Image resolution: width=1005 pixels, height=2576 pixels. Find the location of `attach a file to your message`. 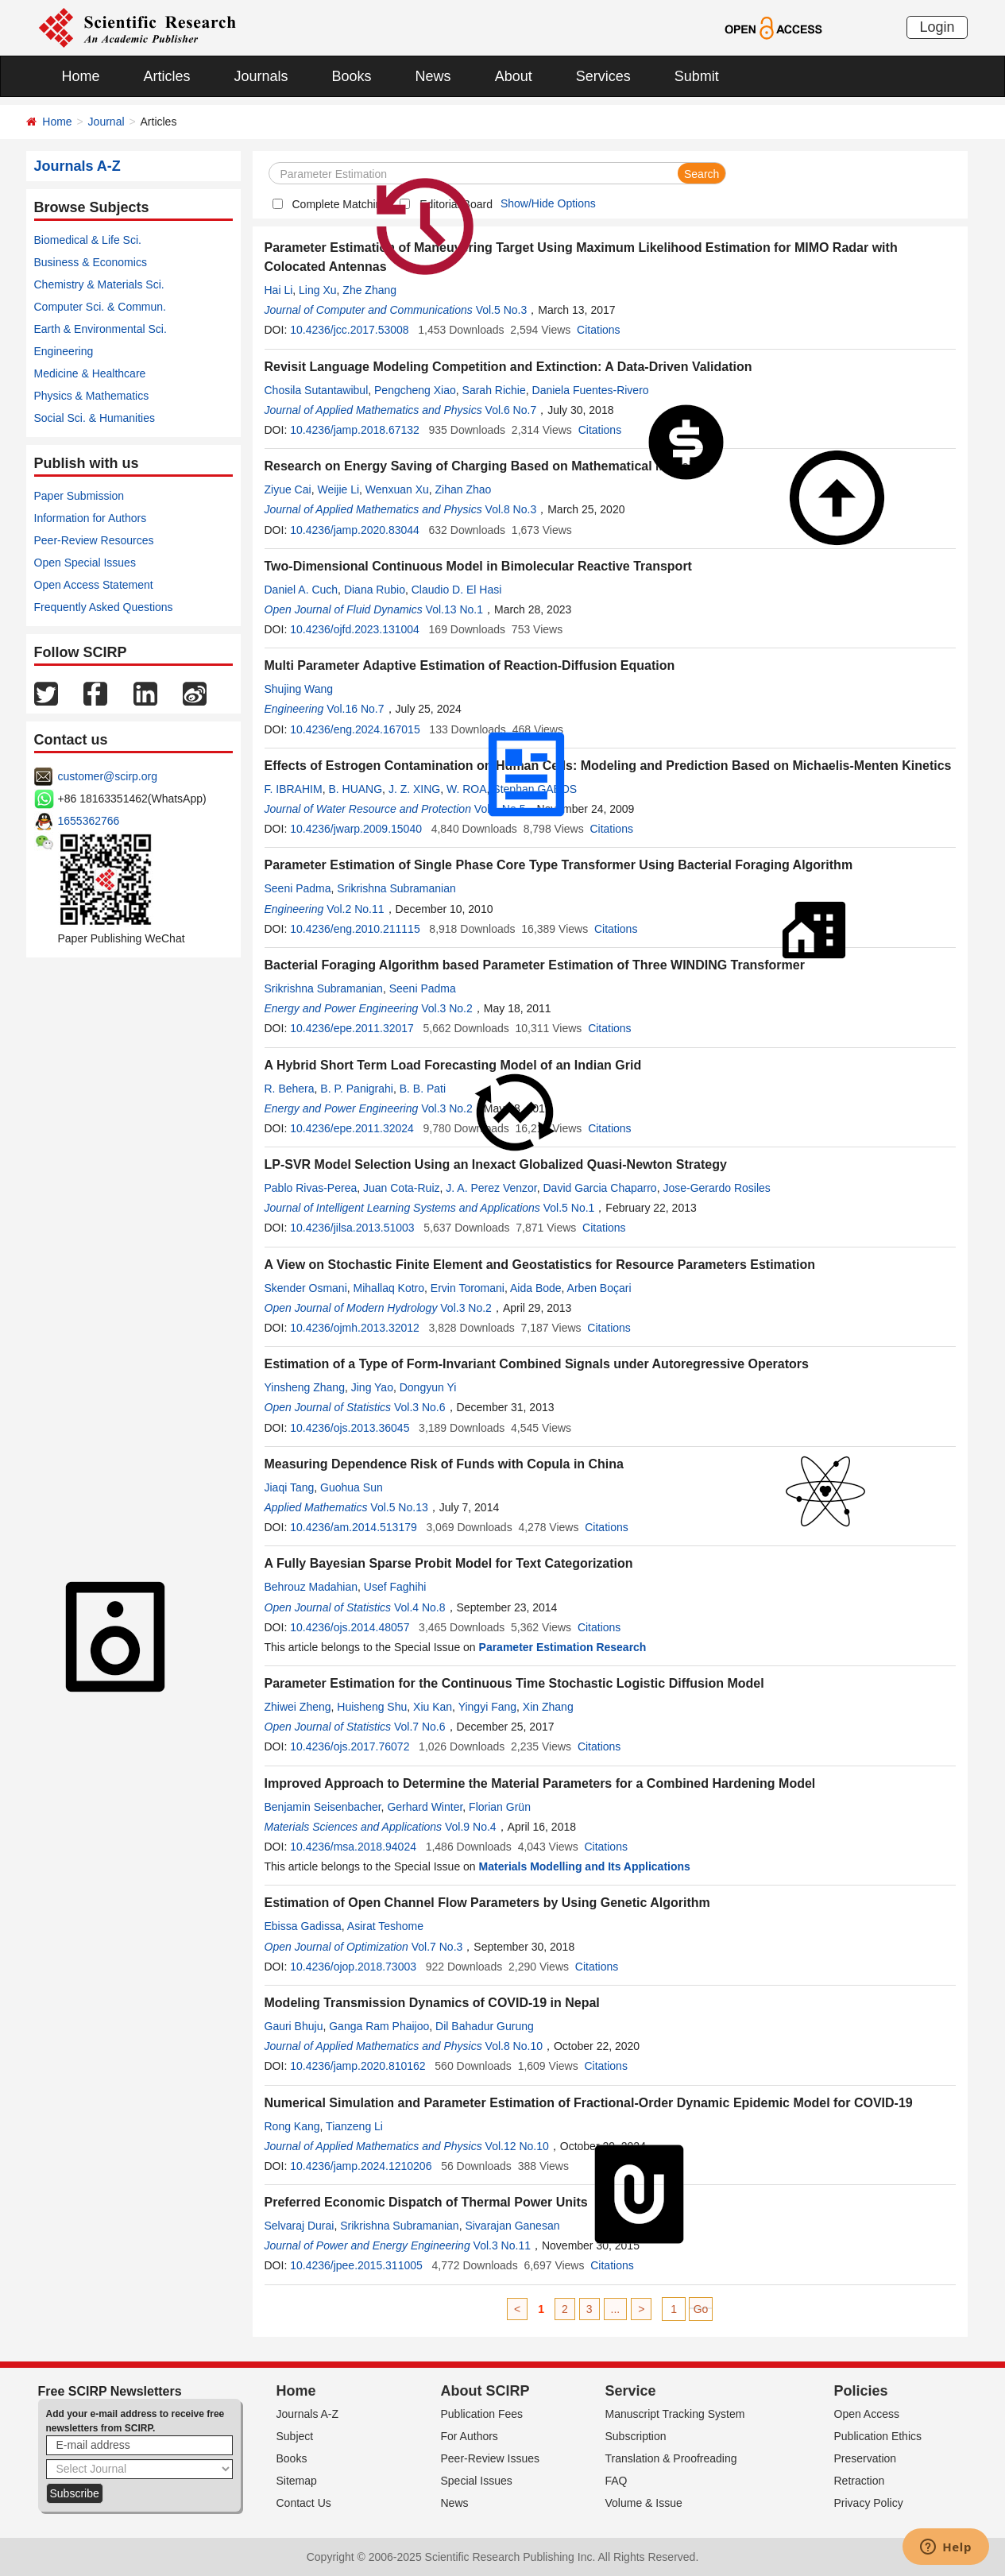

attach a file to your message is located at coordinates (639, 2194).